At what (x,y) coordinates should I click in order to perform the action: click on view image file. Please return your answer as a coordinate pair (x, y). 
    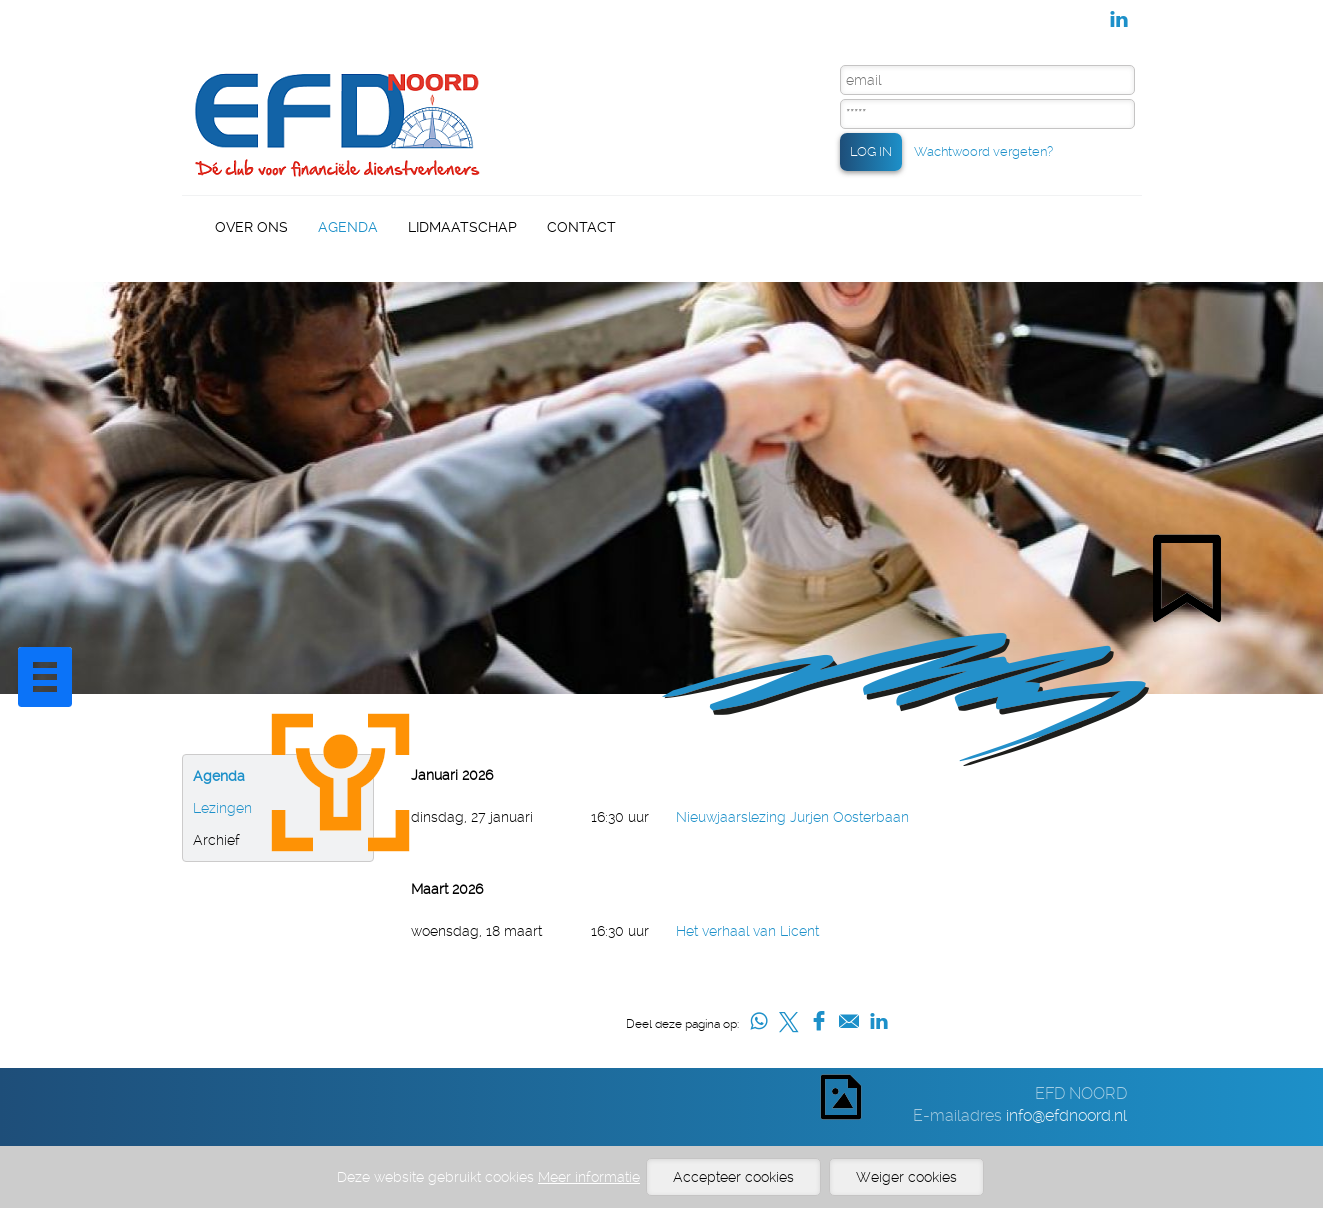
    Looking at the image, I should click on (841, 1097).